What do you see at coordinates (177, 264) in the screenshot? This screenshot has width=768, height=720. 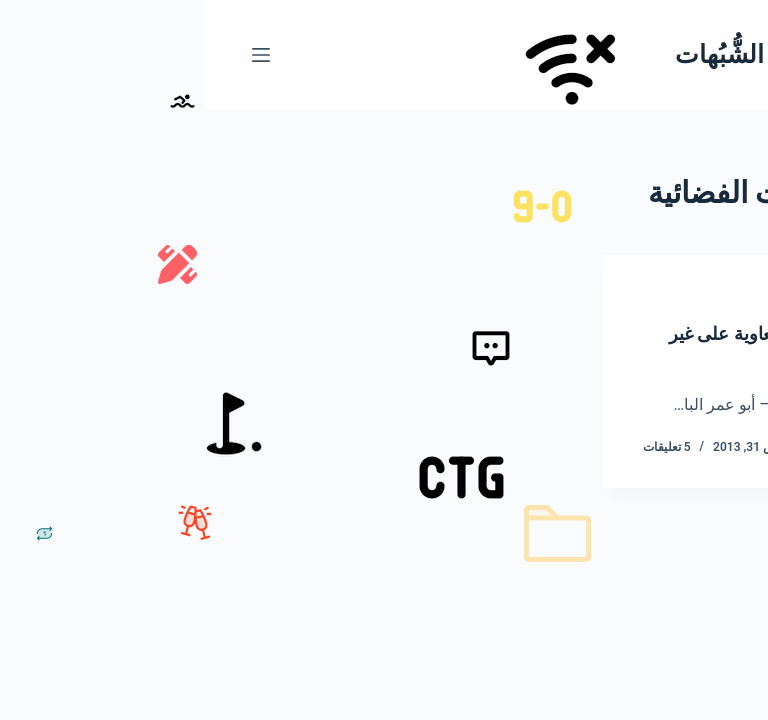 I see `access design or editing tools` at bounding box center [177, 264].